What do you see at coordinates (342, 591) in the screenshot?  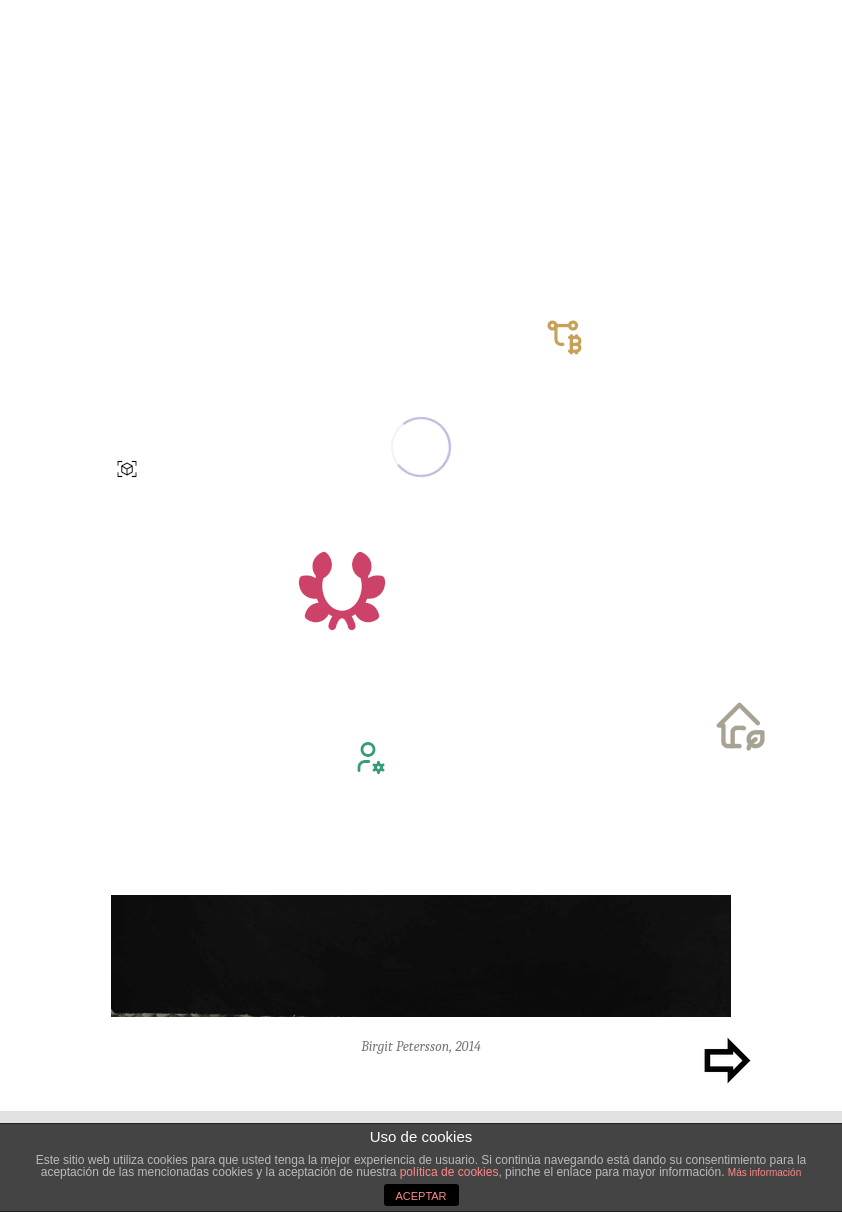 I see `view achievements or awards` at bounding box center [342, 591].